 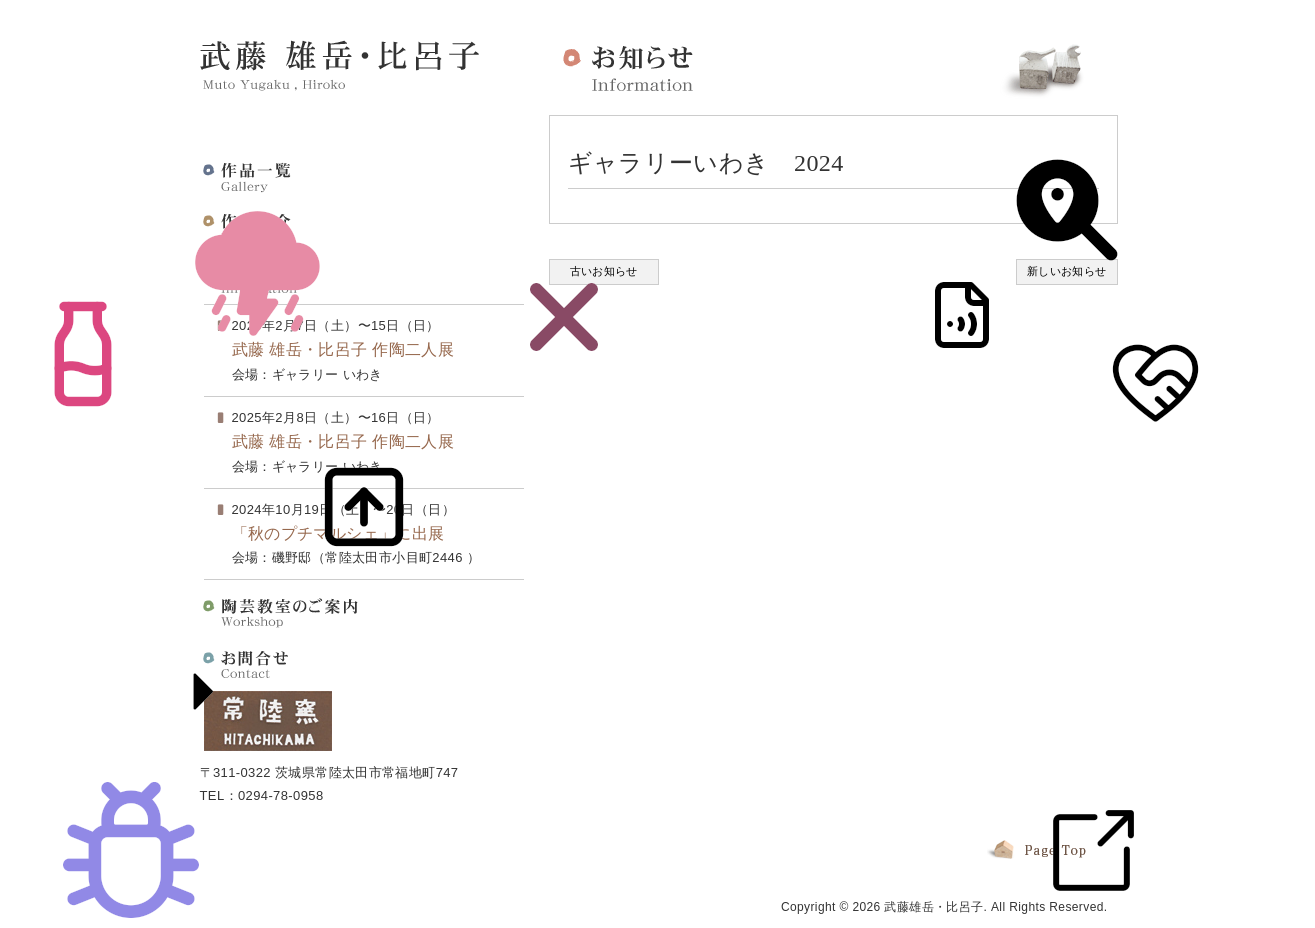 What do you see at coordinates (364, 507) in the screenshot?
I see `upload a file or image` at bounding box center [364, 507].